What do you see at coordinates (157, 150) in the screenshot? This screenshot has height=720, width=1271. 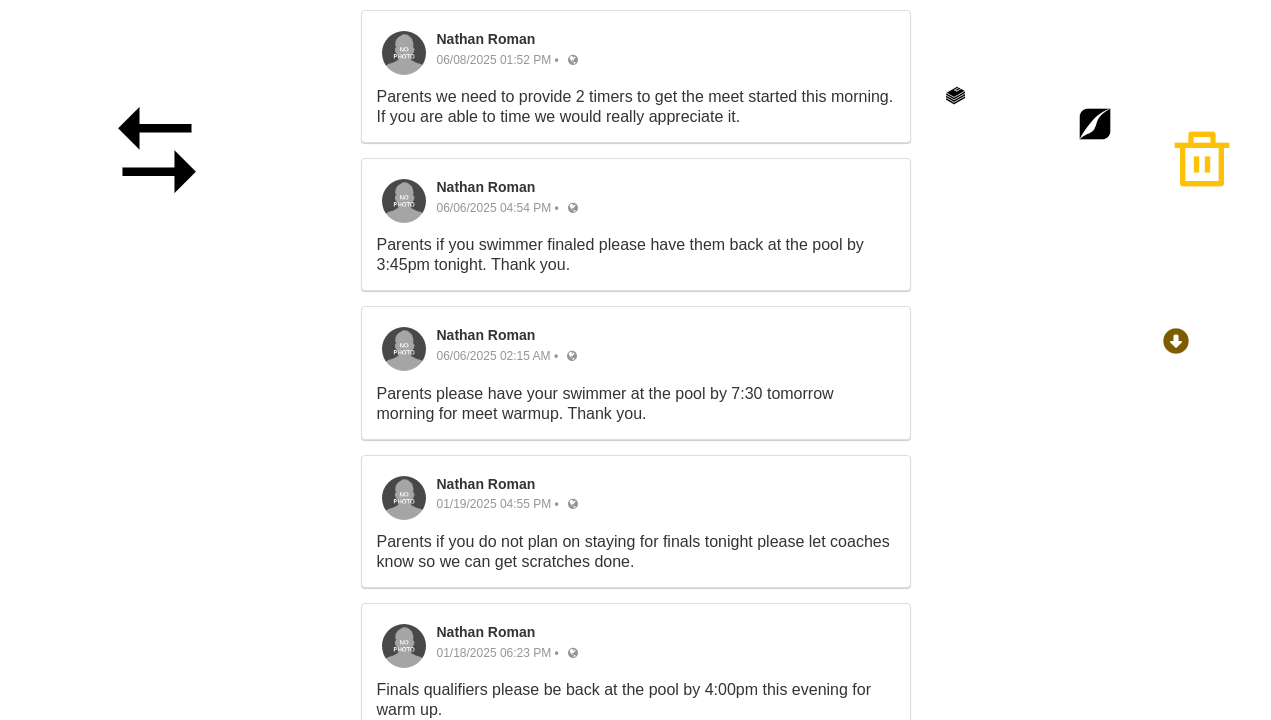 I see `switch or swap between two items` at bounding box center [157, 150].